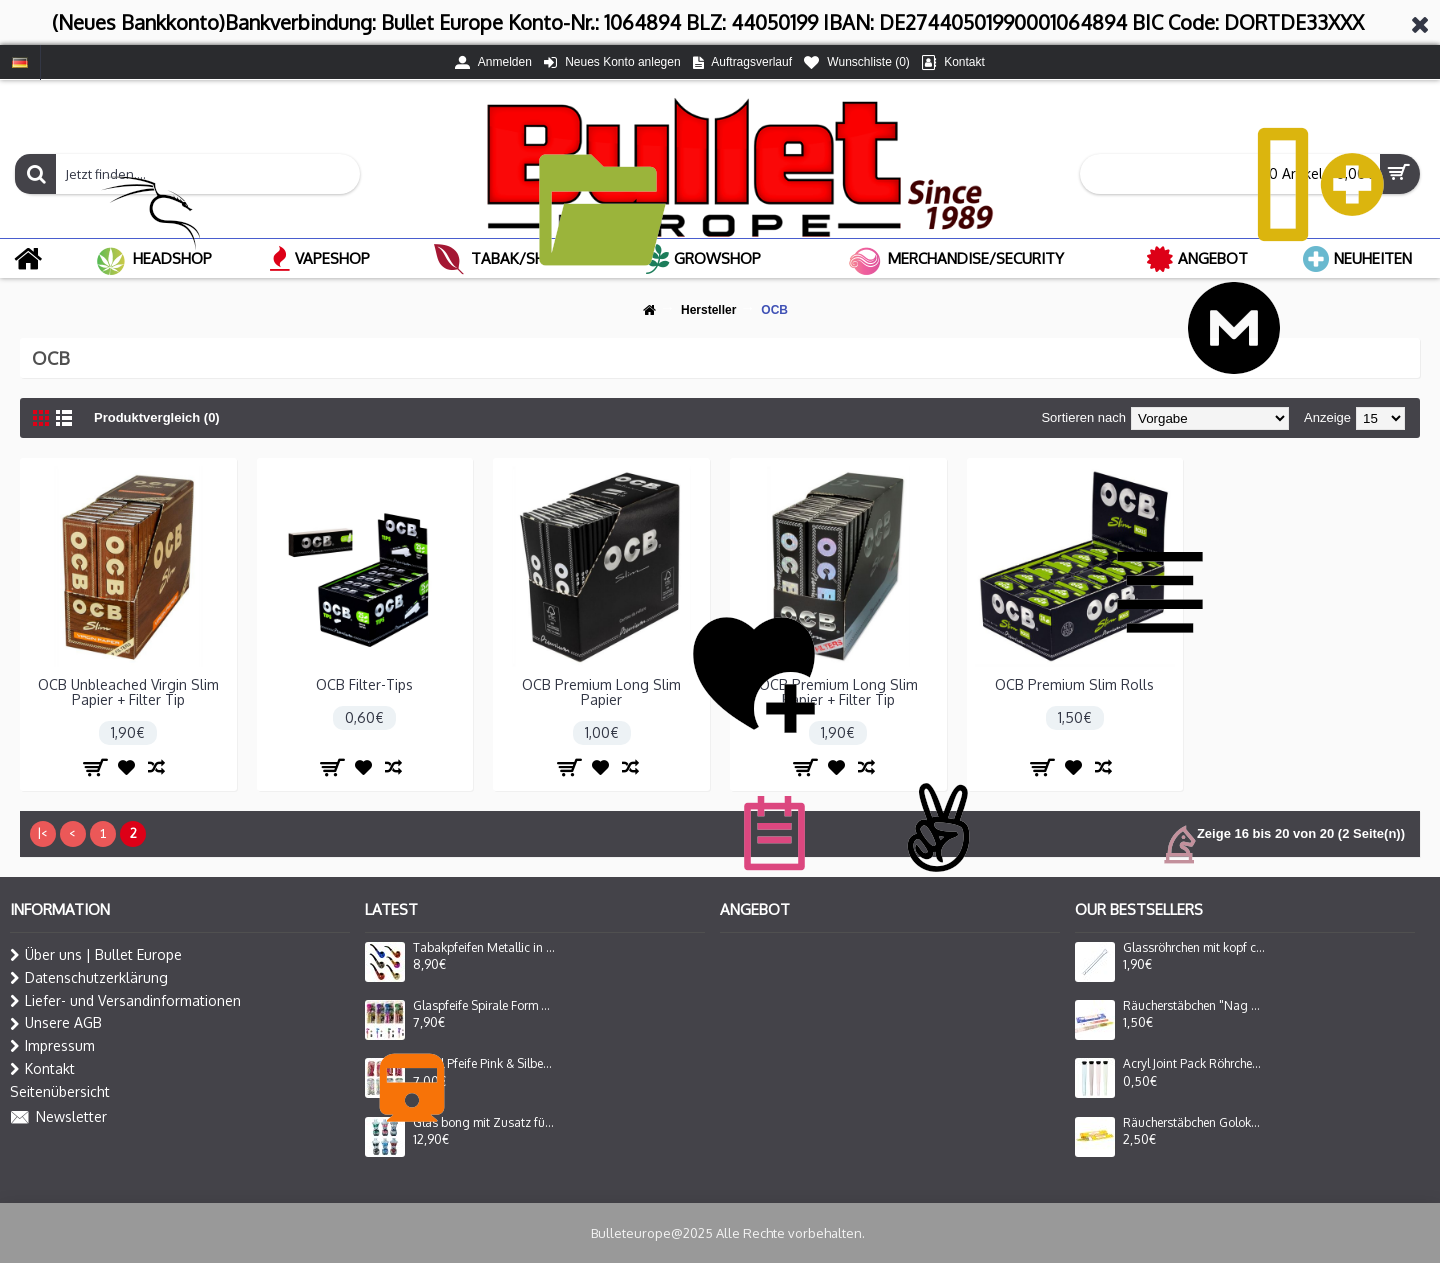 Image resolution: width=1440 pixels, height=1263 pixels. Describe the element at coordinates (1160, 590) in the screenshot. I see `center-align text or content` at that location.